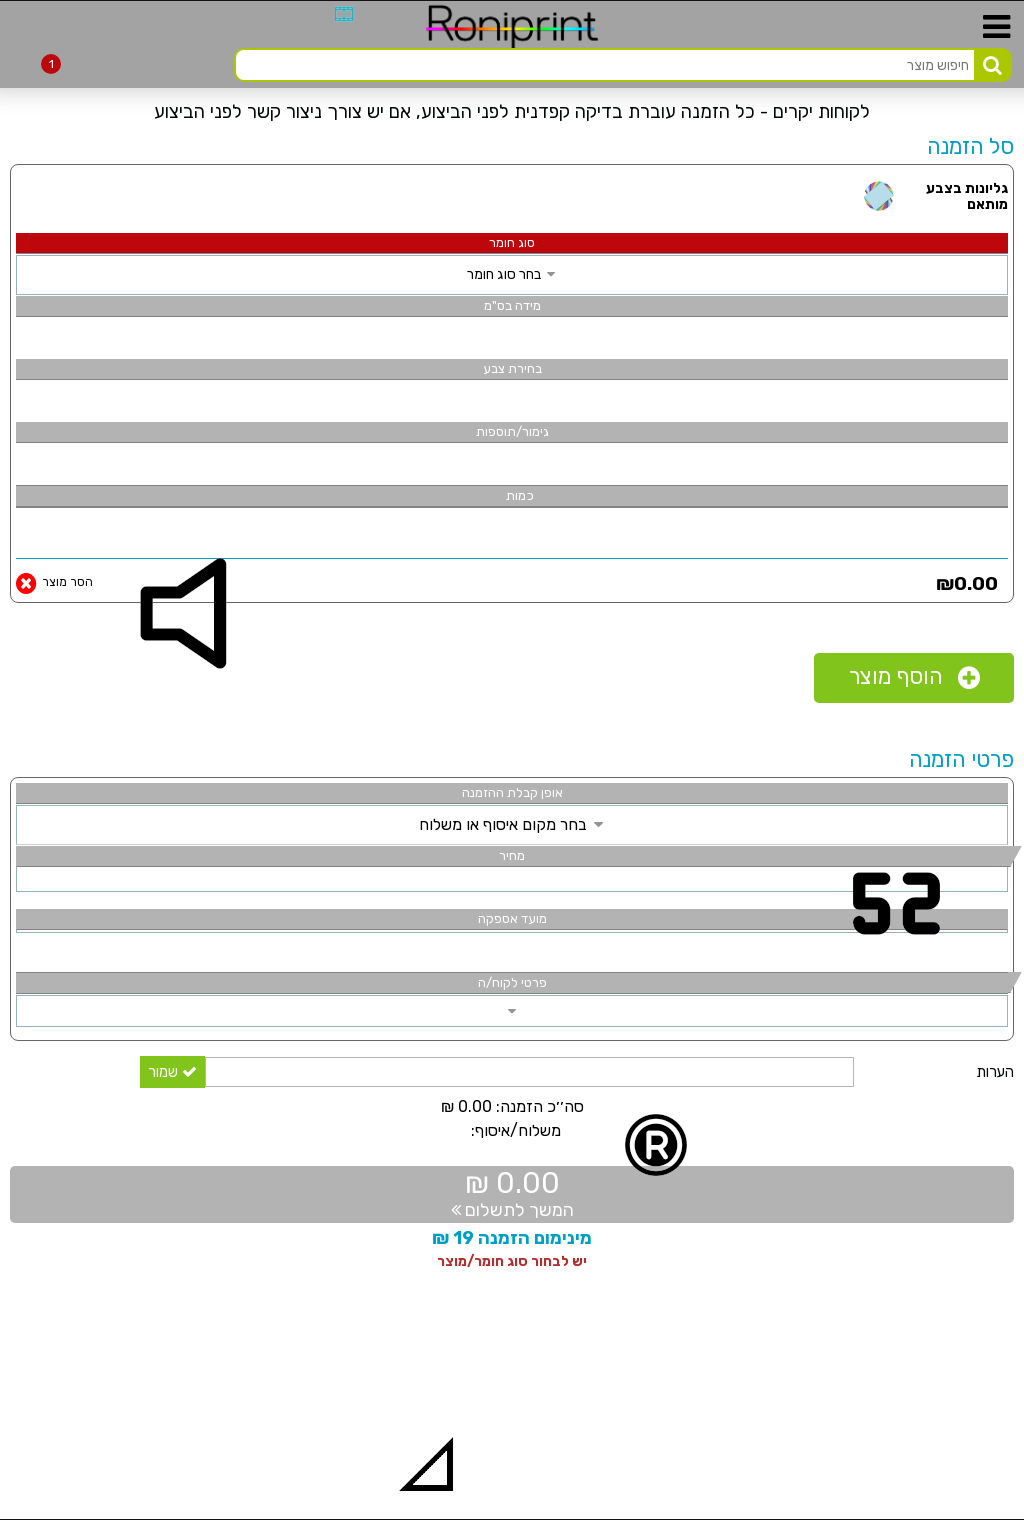 The width and height of the screenshot is (1024, 1520). I want to click on browse video or movie content, so click(344, 14).